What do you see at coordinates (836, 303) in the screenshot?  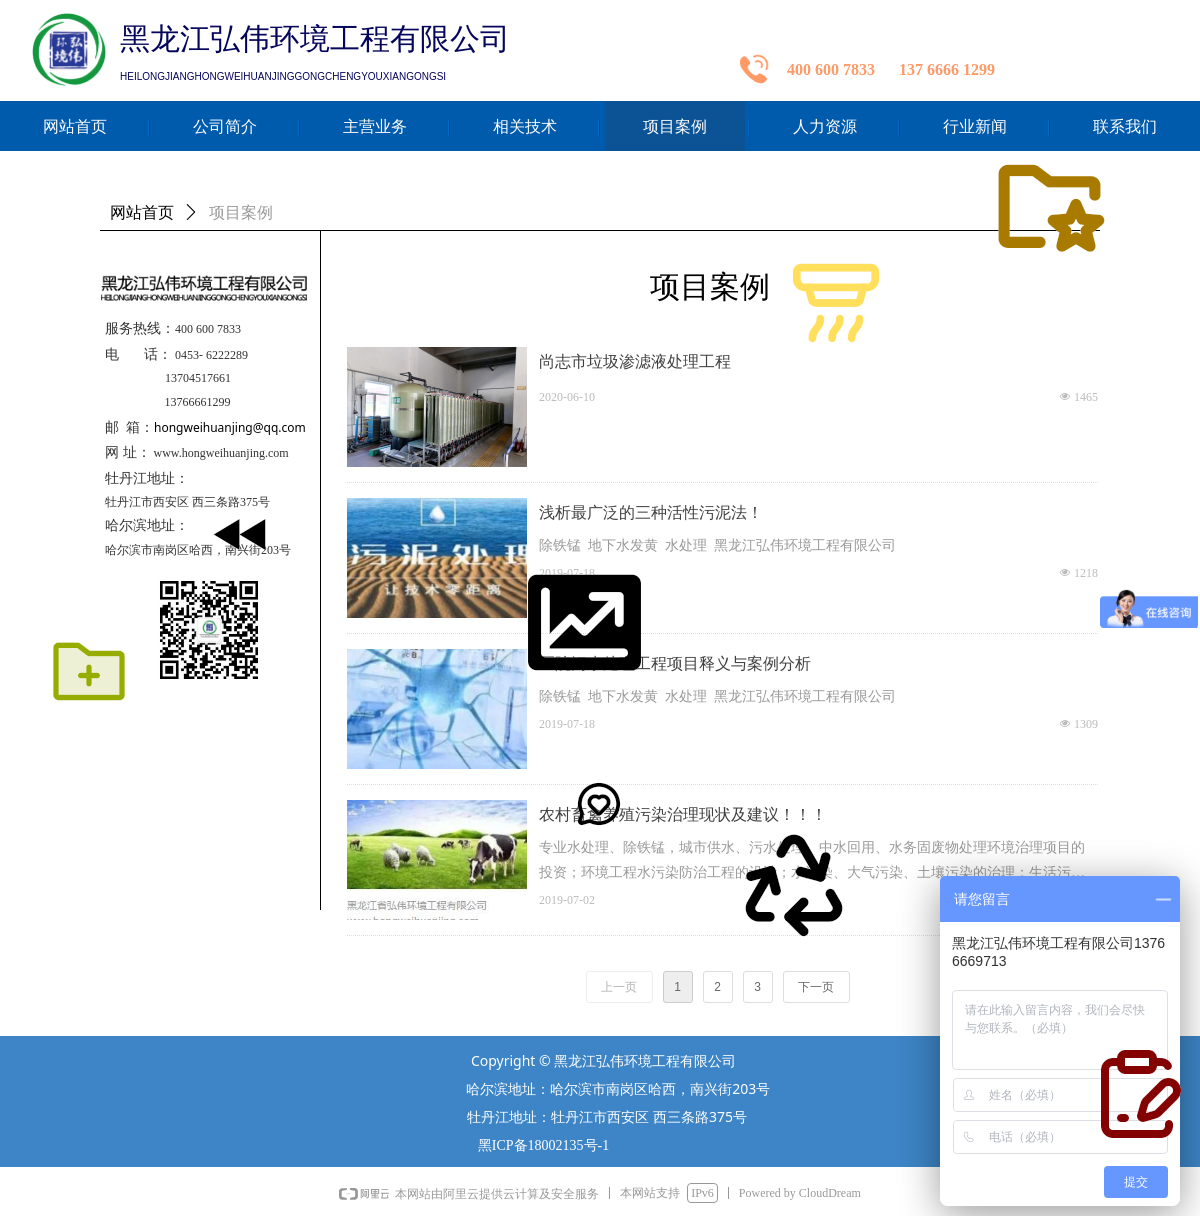 I see `smoke detector alert or notification` at bounding box center [836, 303].